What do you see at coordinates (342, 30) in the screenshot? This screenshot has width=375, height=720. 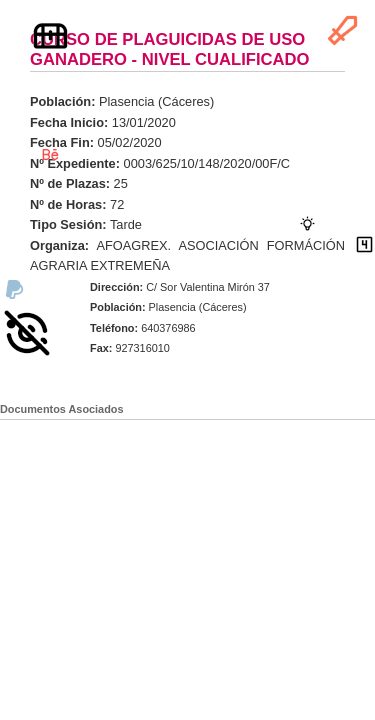 I see `access combat or battle features` at bounding box center [342, 30].